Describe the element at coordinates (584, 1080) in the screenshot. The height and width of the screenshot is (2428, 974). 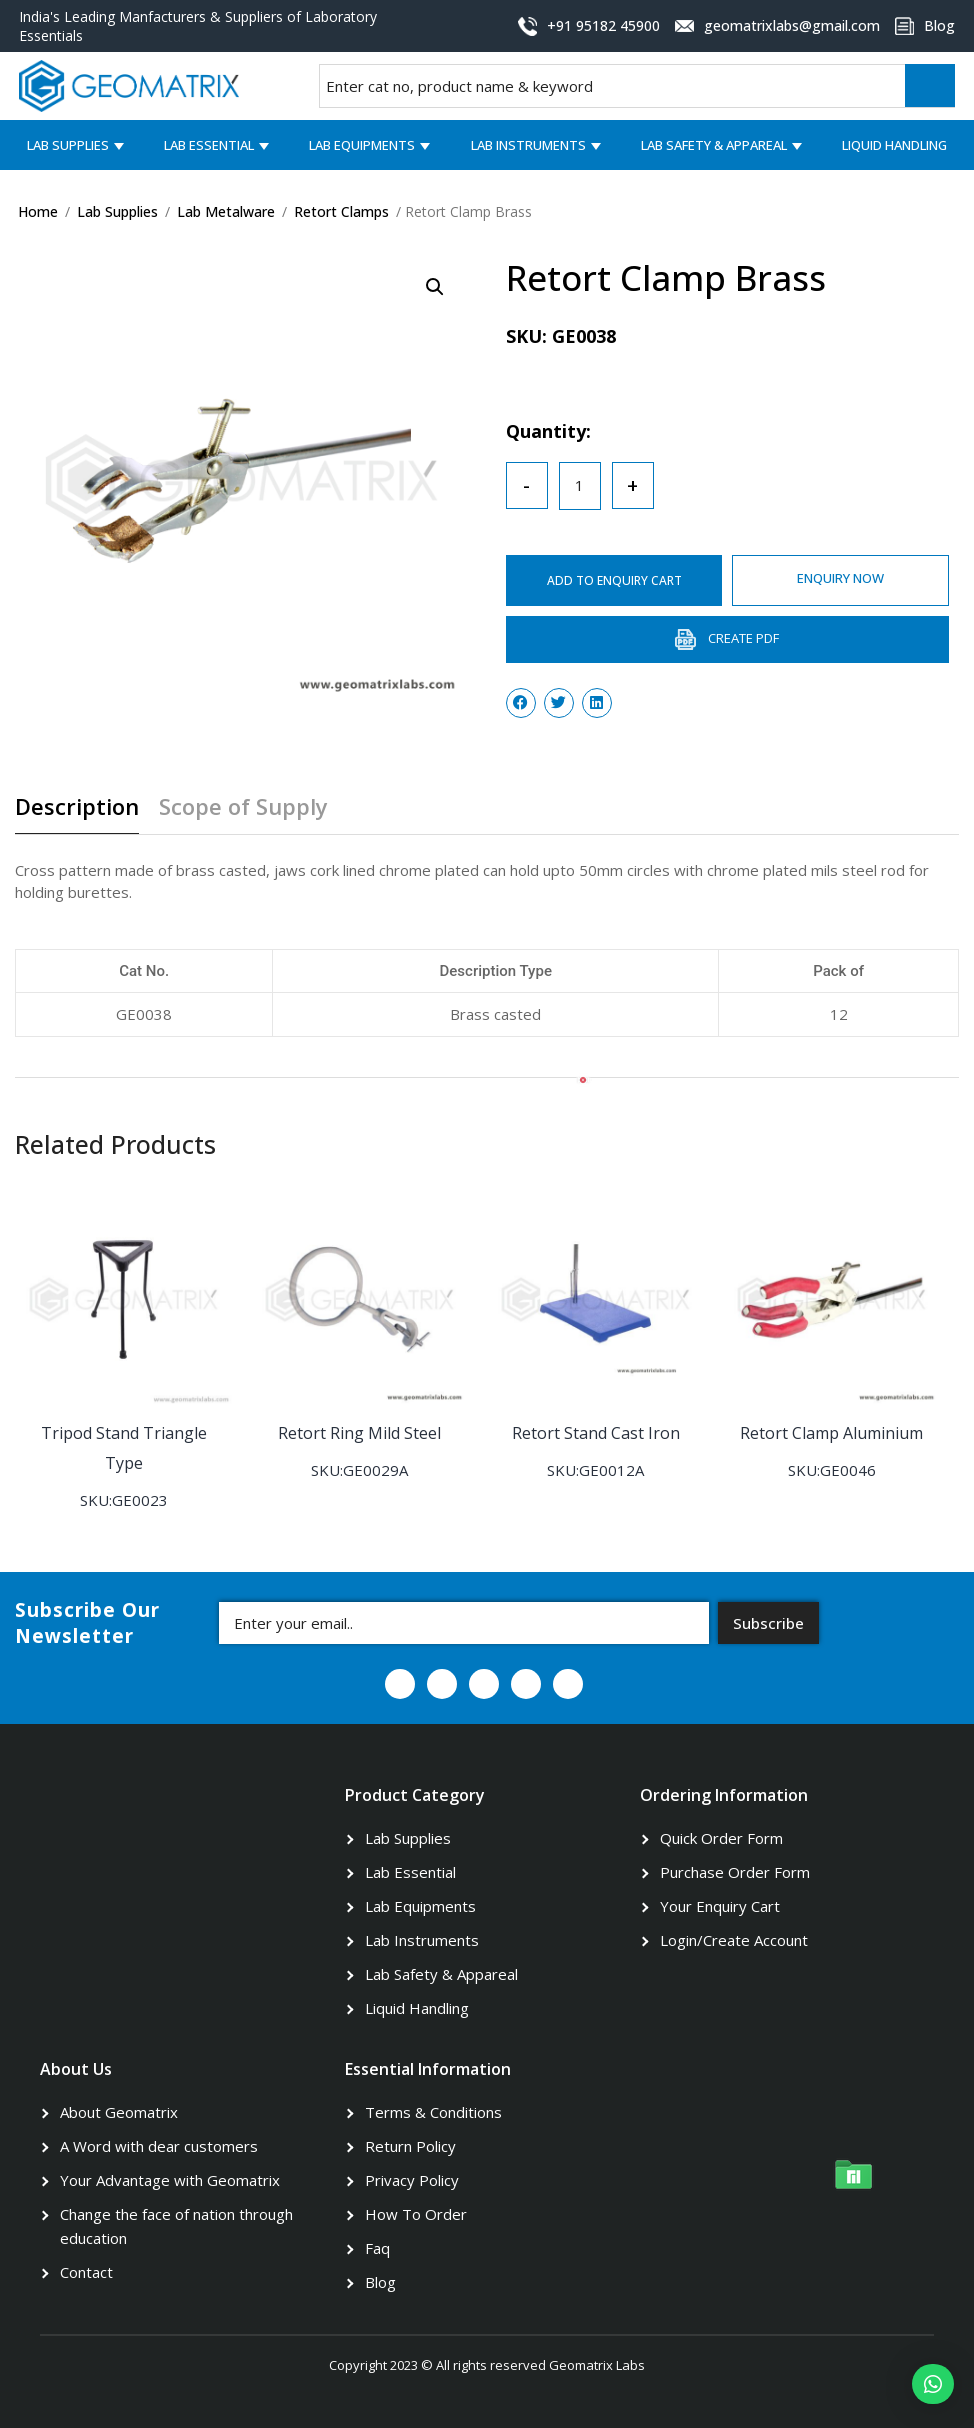
I see `indicates battery not detected or missing` at that location.